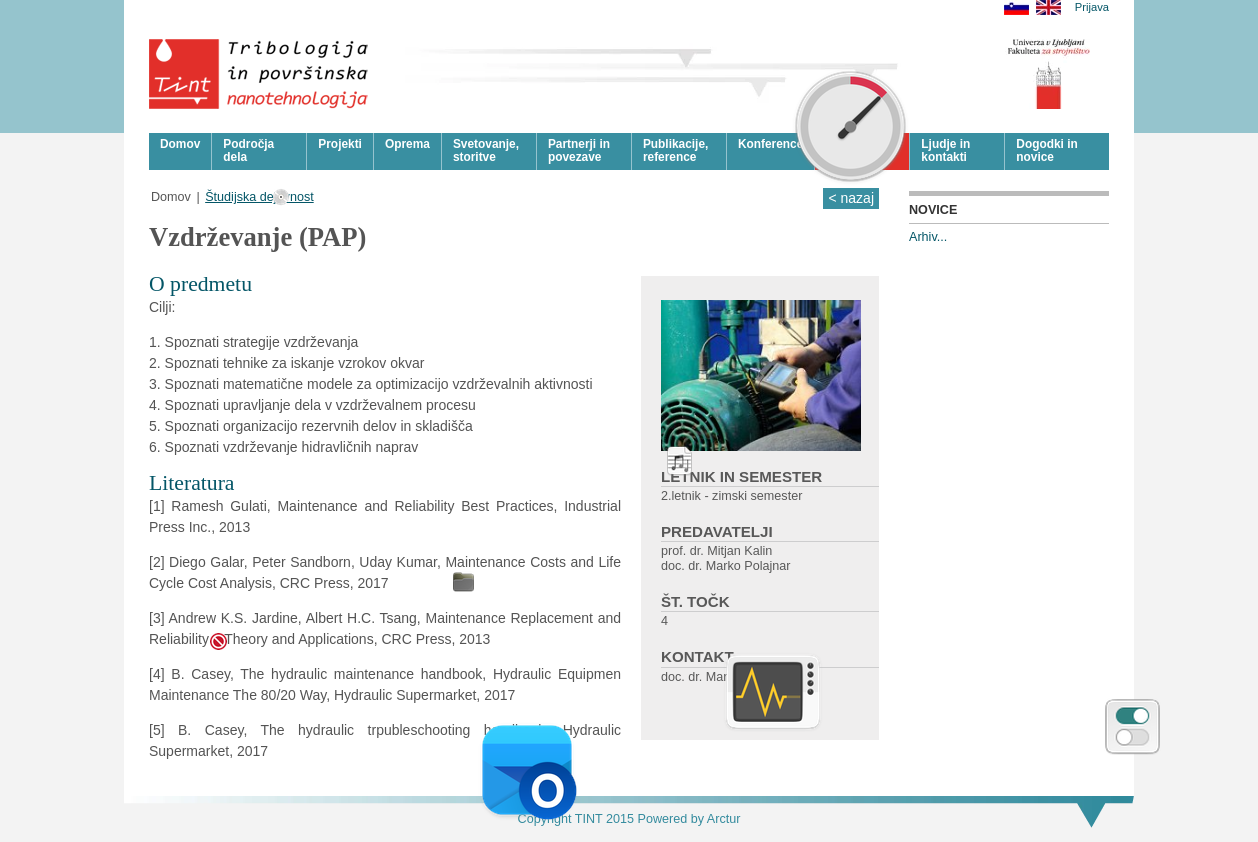 This screenshot has width=1258, height=842. Describe the element at coordinates (850, 126) in the screenshot. I see `open sysprof system profiler application` at that location.